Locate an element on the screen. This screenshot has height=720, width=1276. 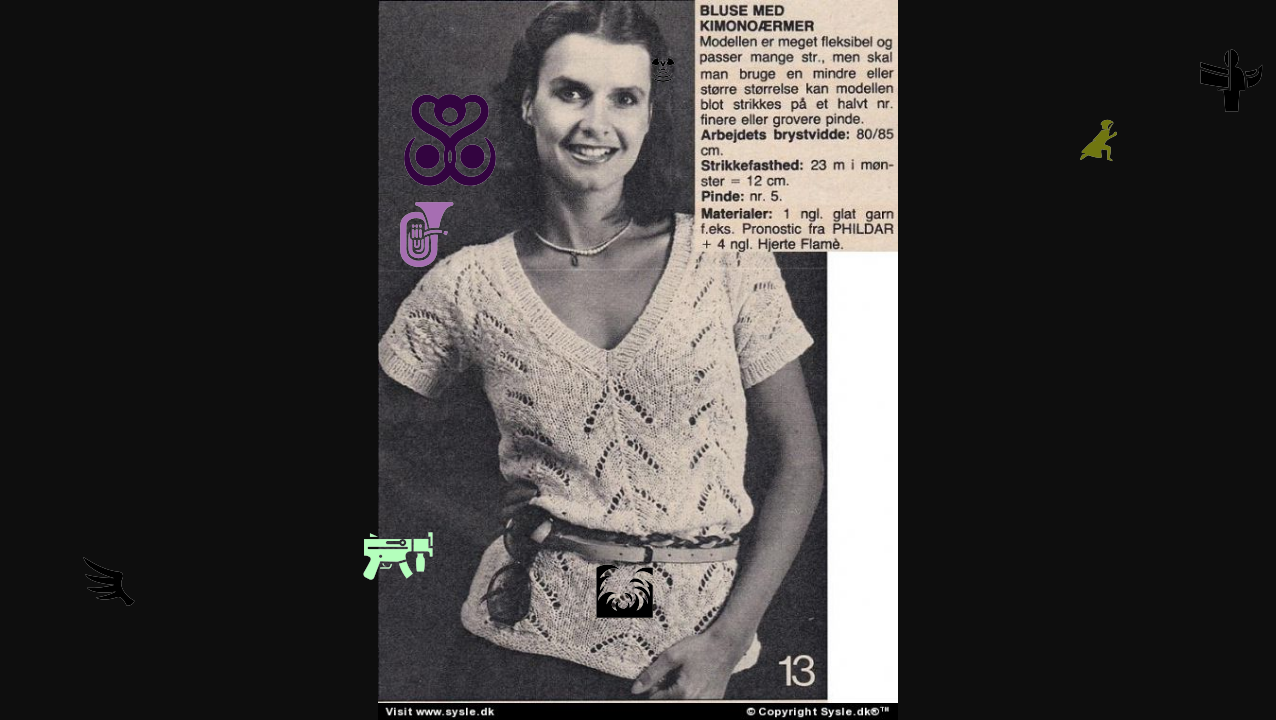
enter a fire-themed portal or dungeon is located at coordinates (624, 589).